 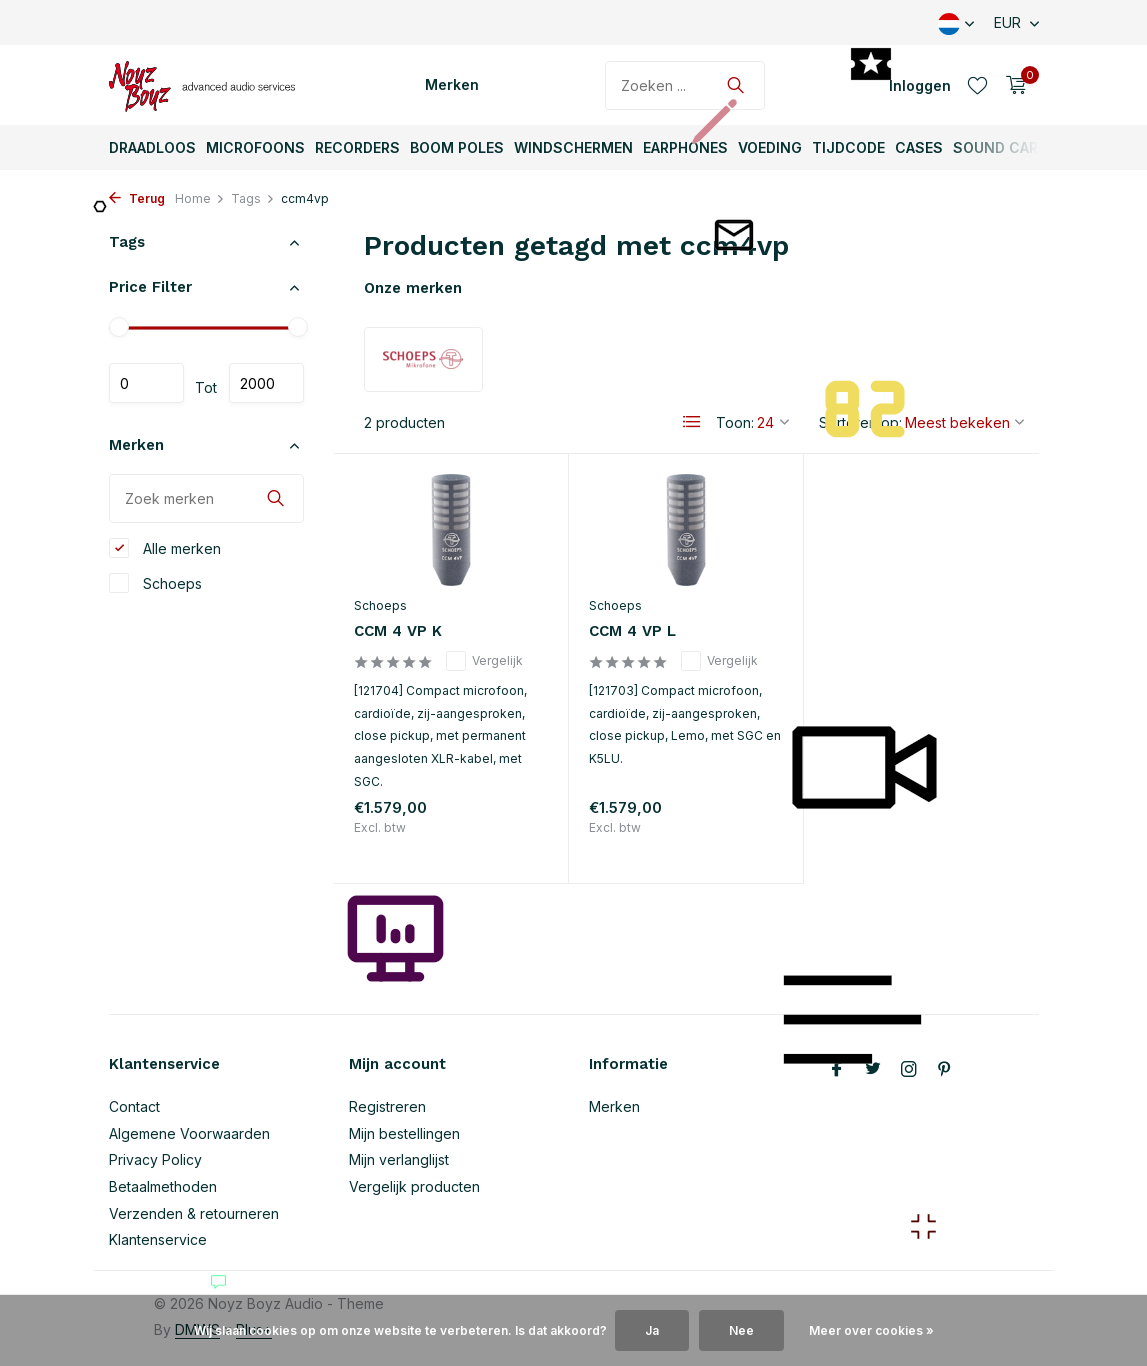 What do you see at coordinates (100, 206) in the screenshot?
I see `unverified data breakpoint in debug mode` at bounding box center [100, 206].